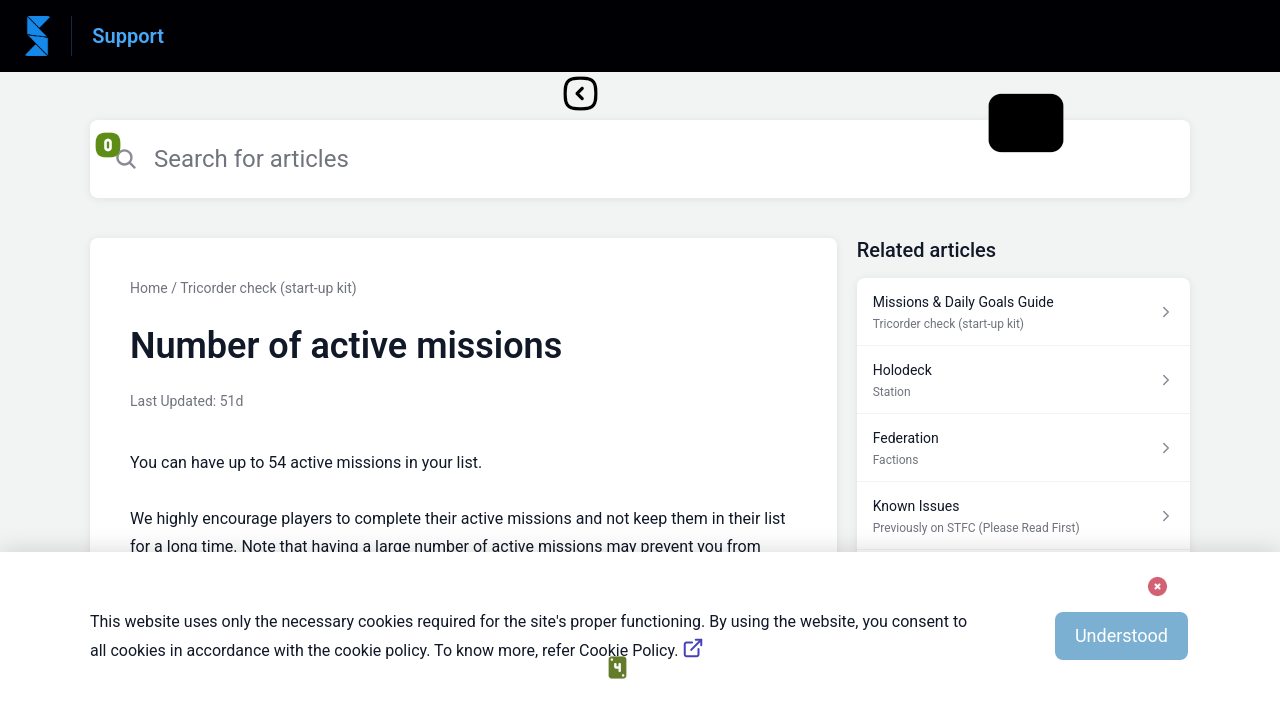  Describe the element at coordinates (580, 93) in the screenshot. I see `go back to the previous screen` at that location.